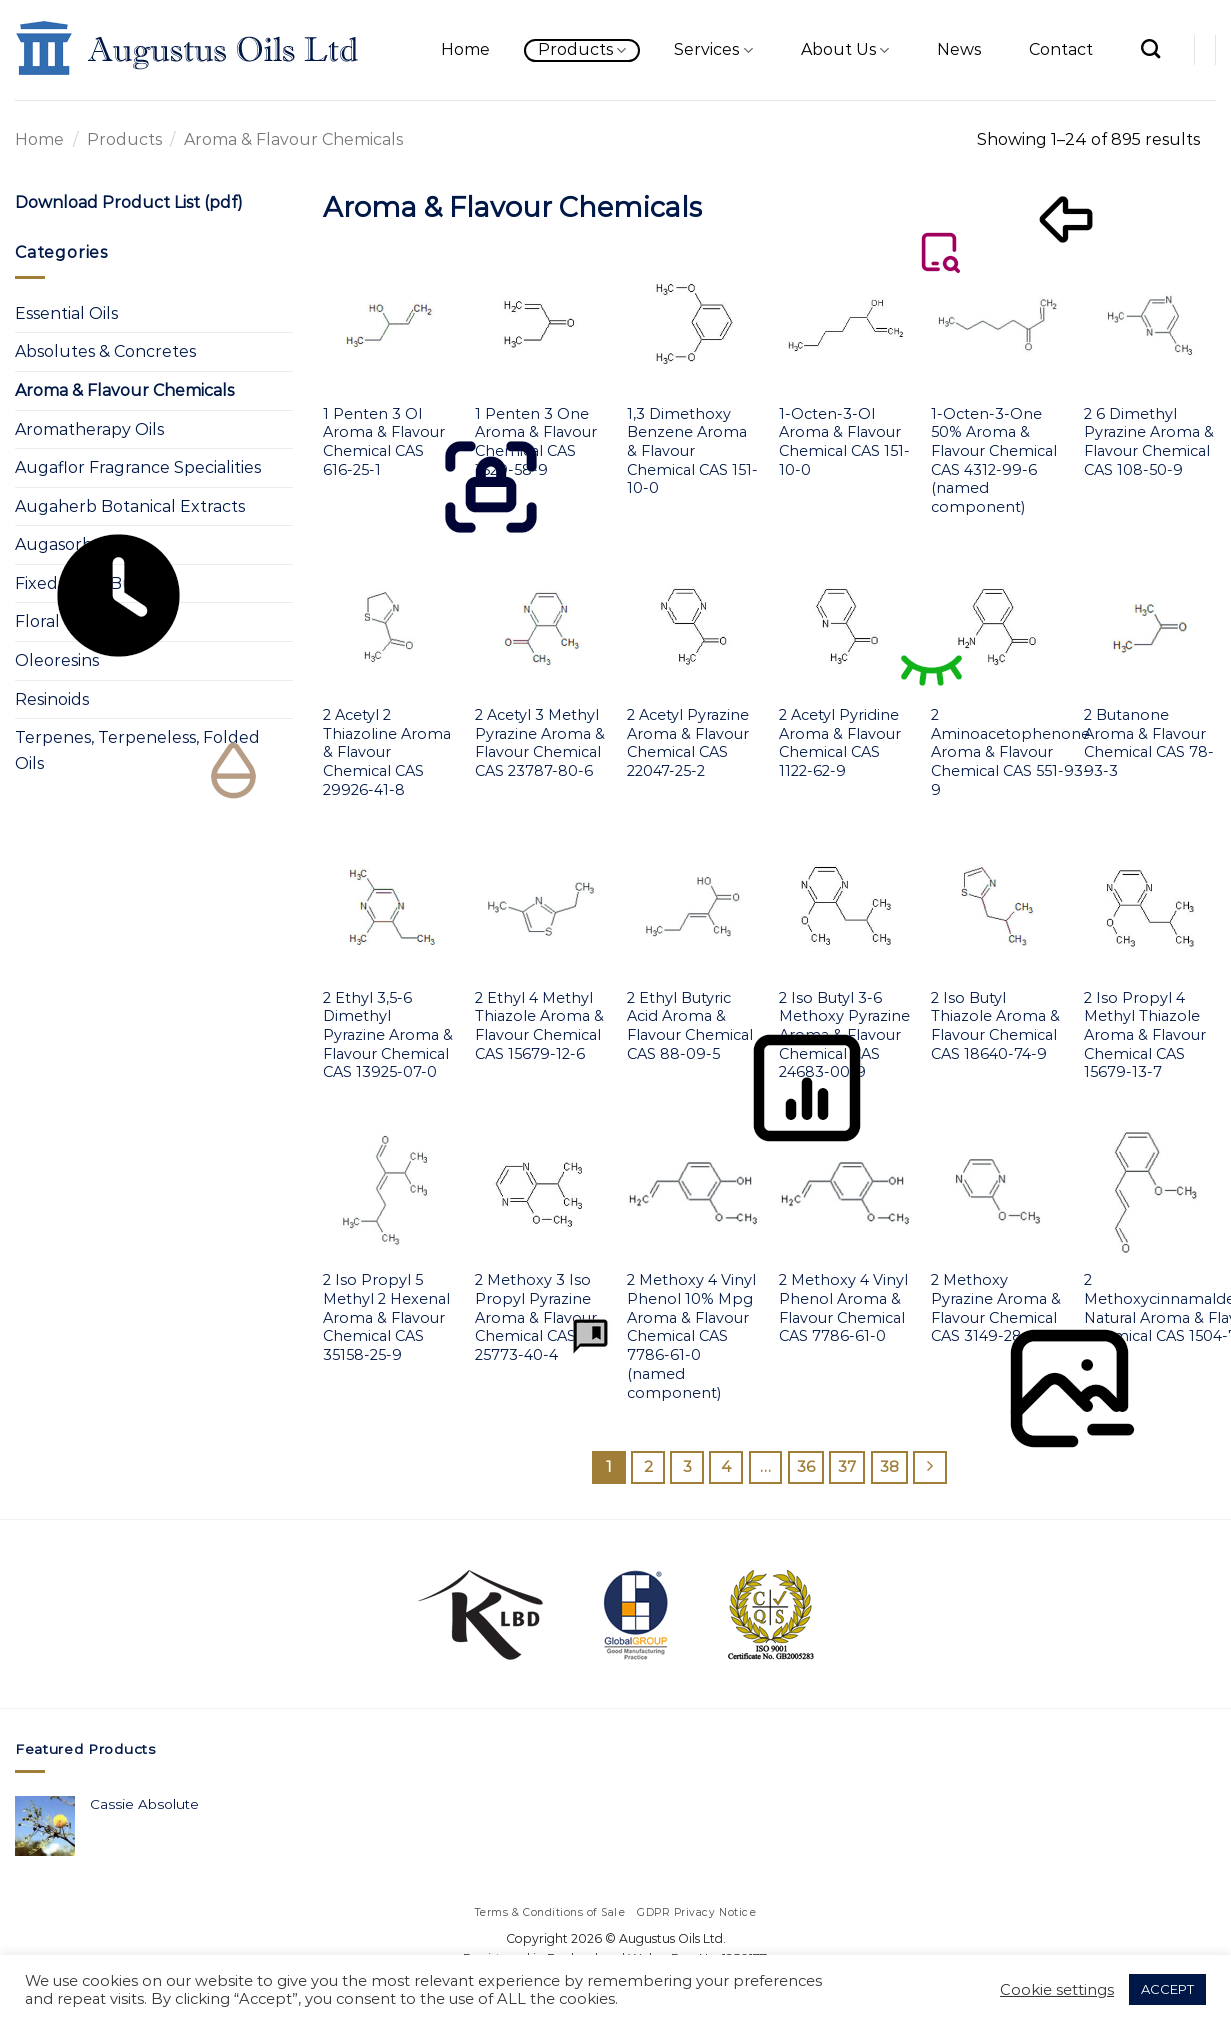 The image size is (1231, 2024). Describe the element at coordinates (931, 667) in the screenshot. I see `hide password or sensitive content` at that location.